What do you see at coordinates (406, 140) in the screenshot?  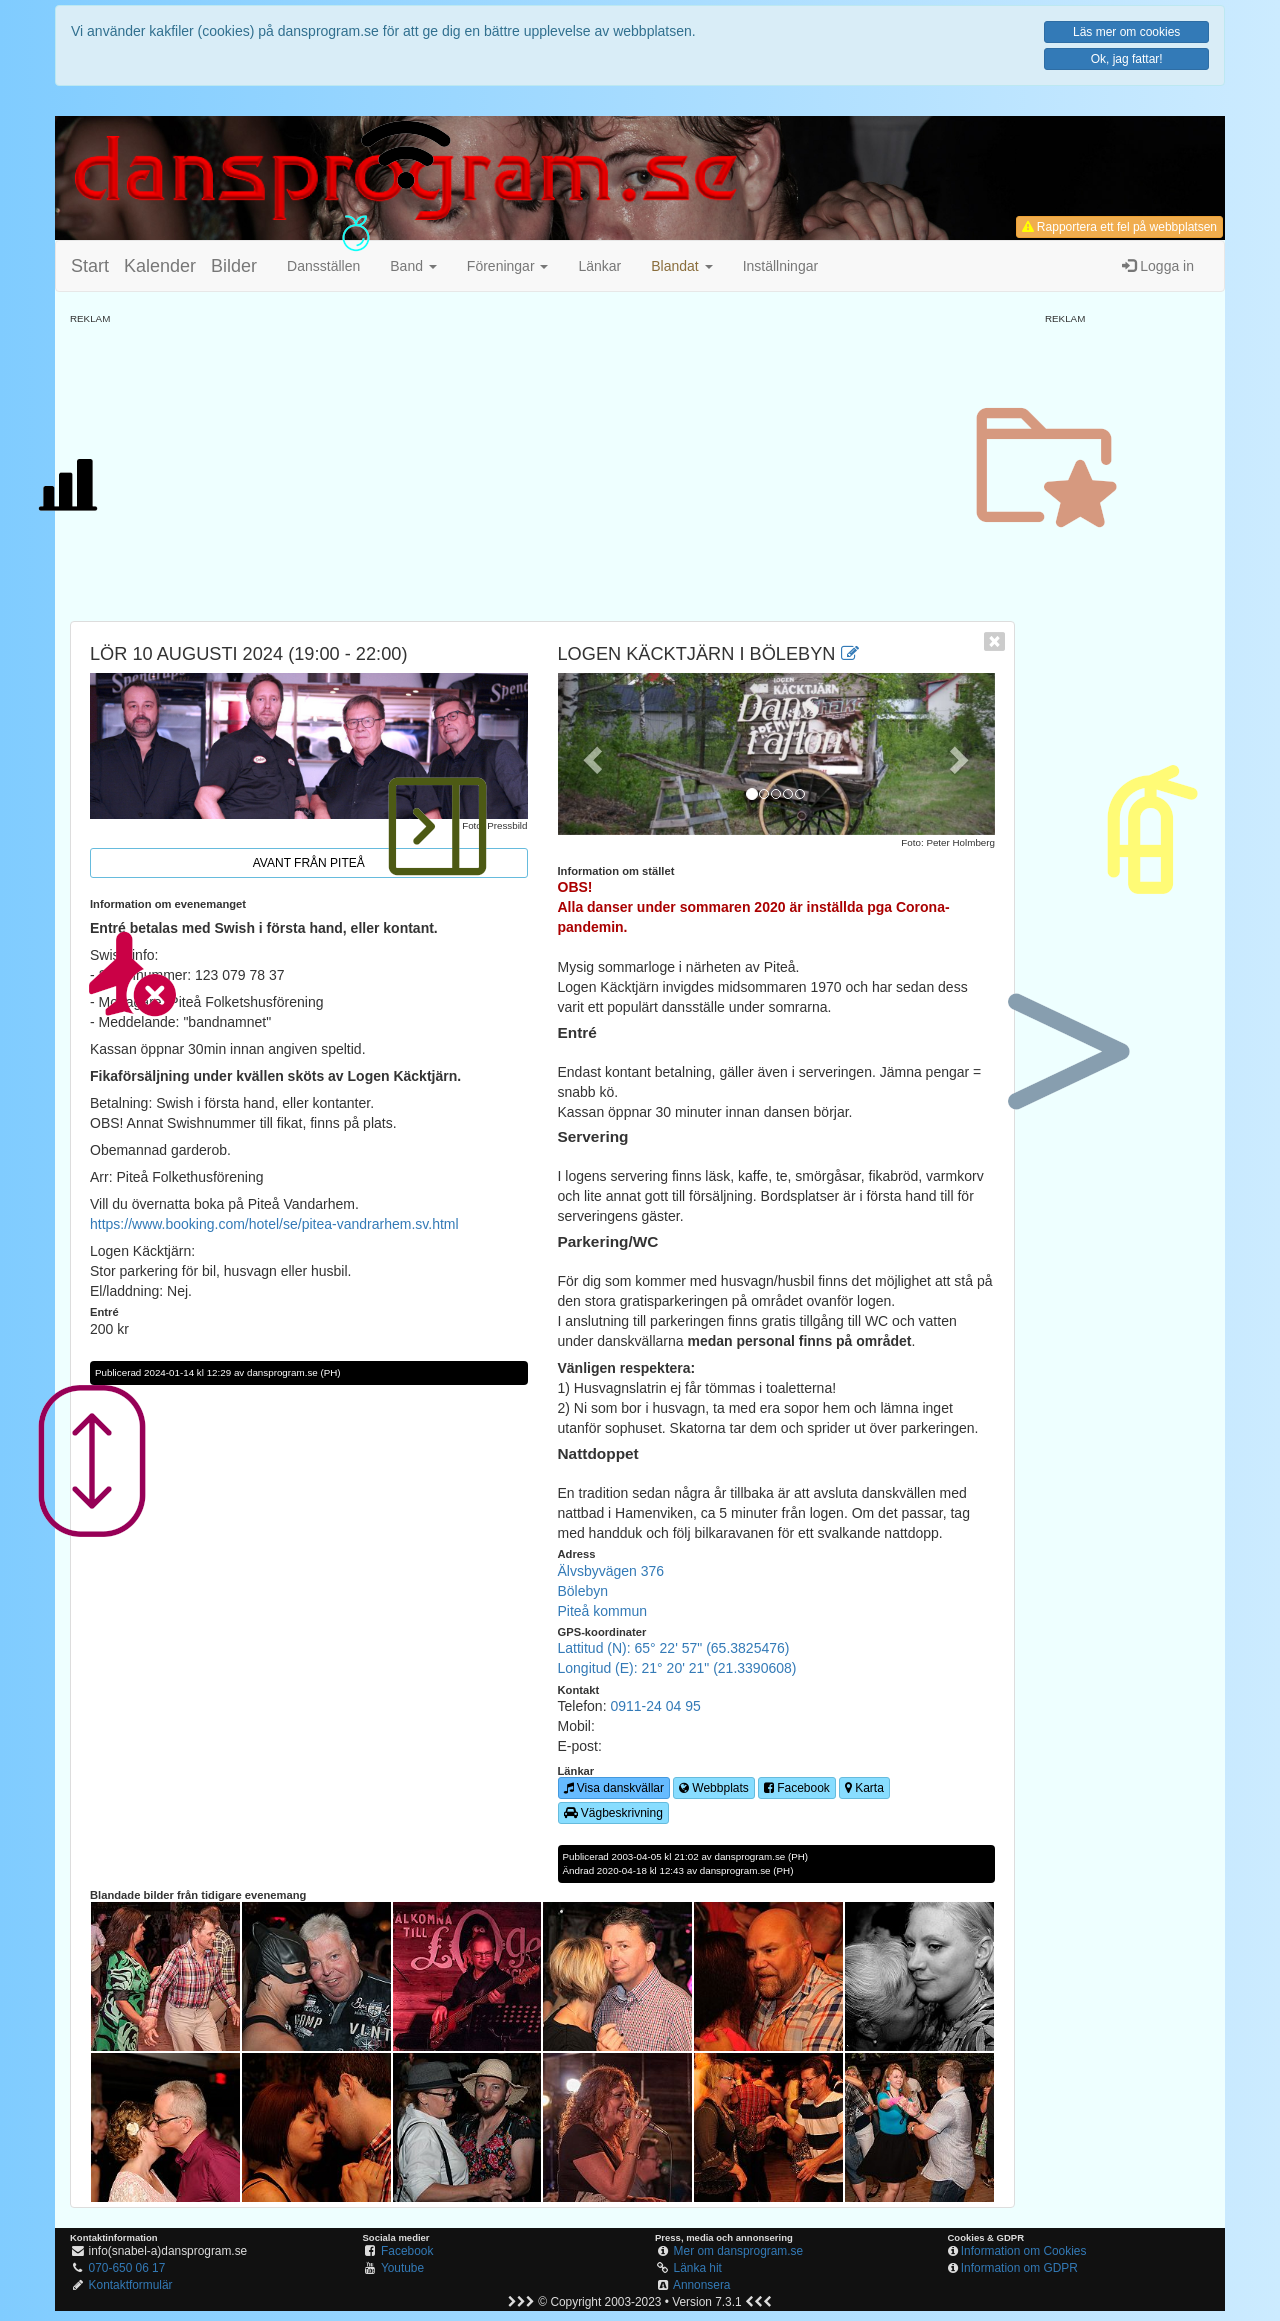 I see `indicates medium wifi signal strength` at bounding box center [406, 140].